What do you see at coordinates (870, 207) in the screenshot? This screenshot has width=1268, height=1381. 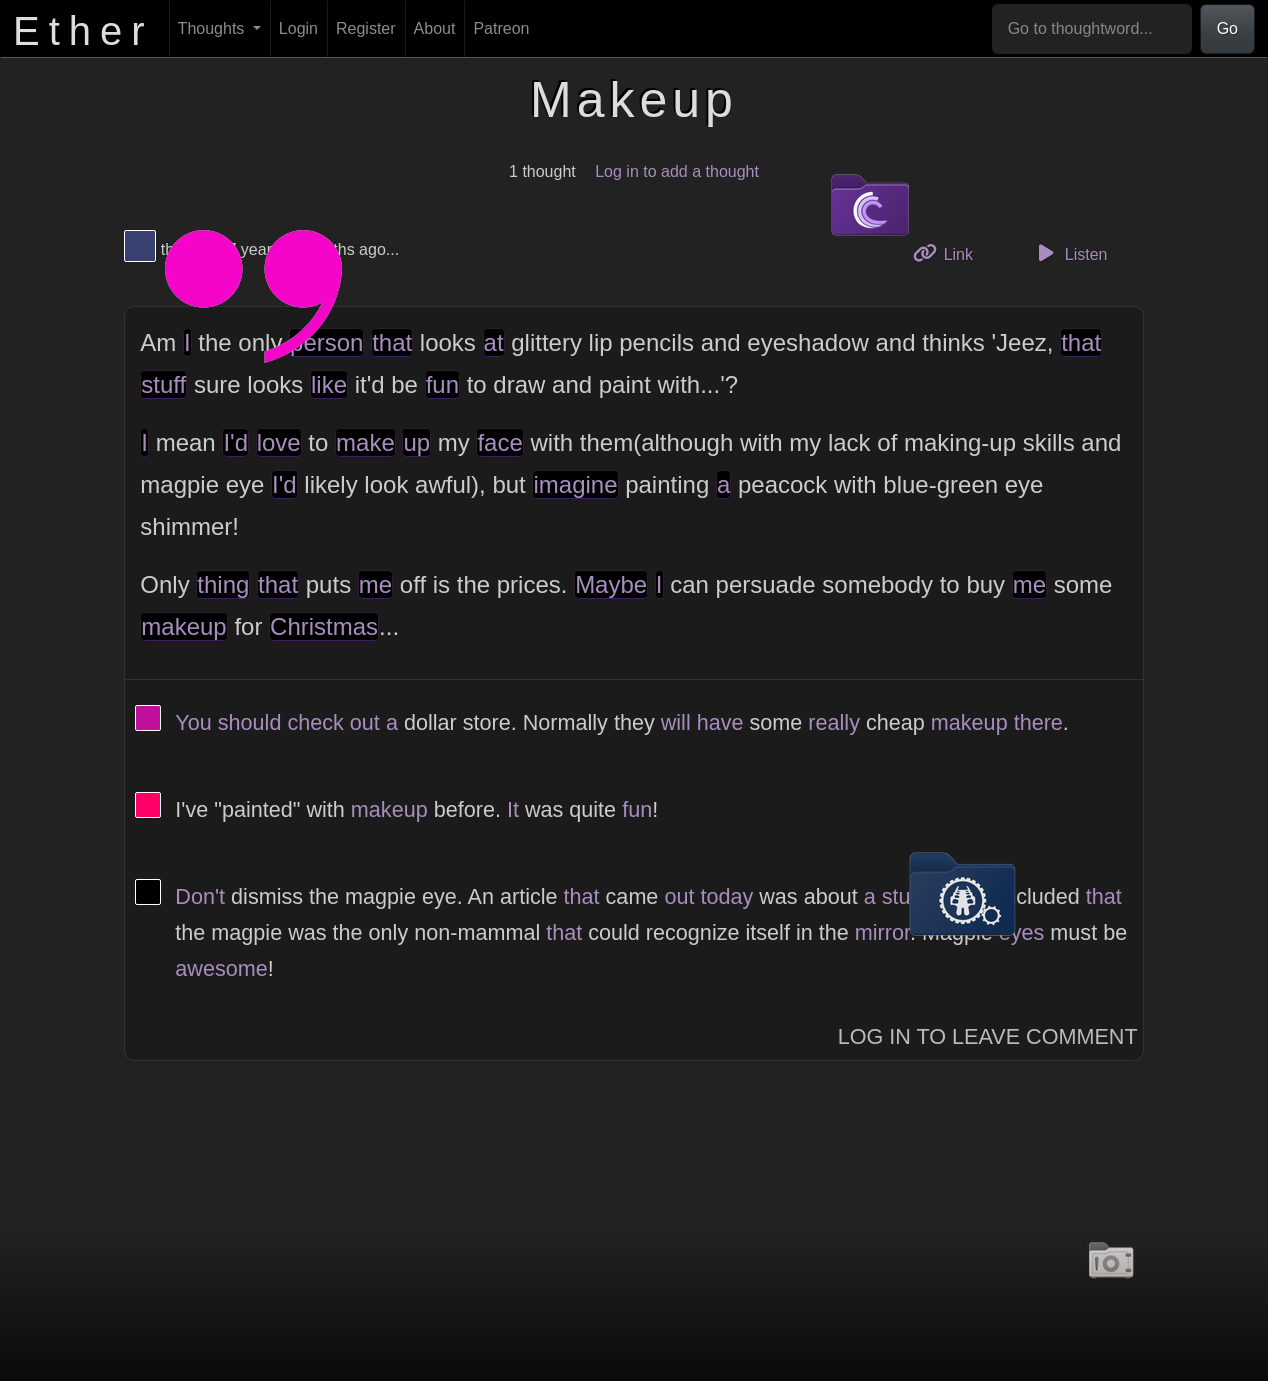 I see `open folder containing bittorrent downloads` at bounding box center [870, 207].